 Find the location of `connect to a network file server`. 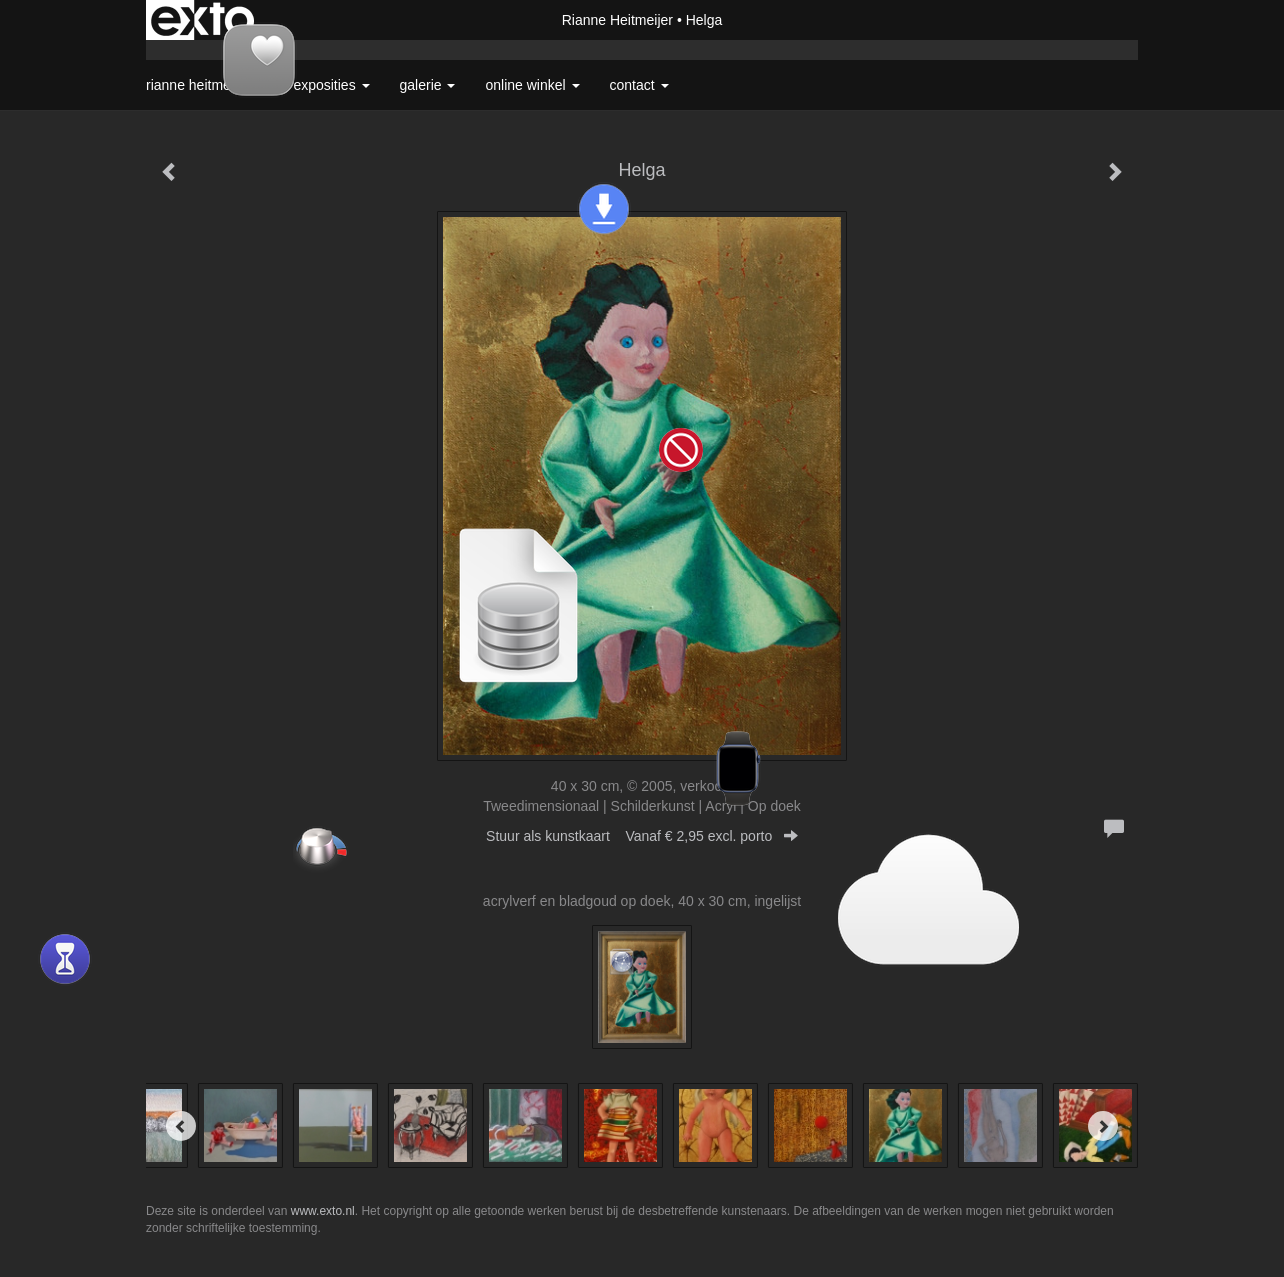

connect to a network file server is located at coordinates (622, 962).